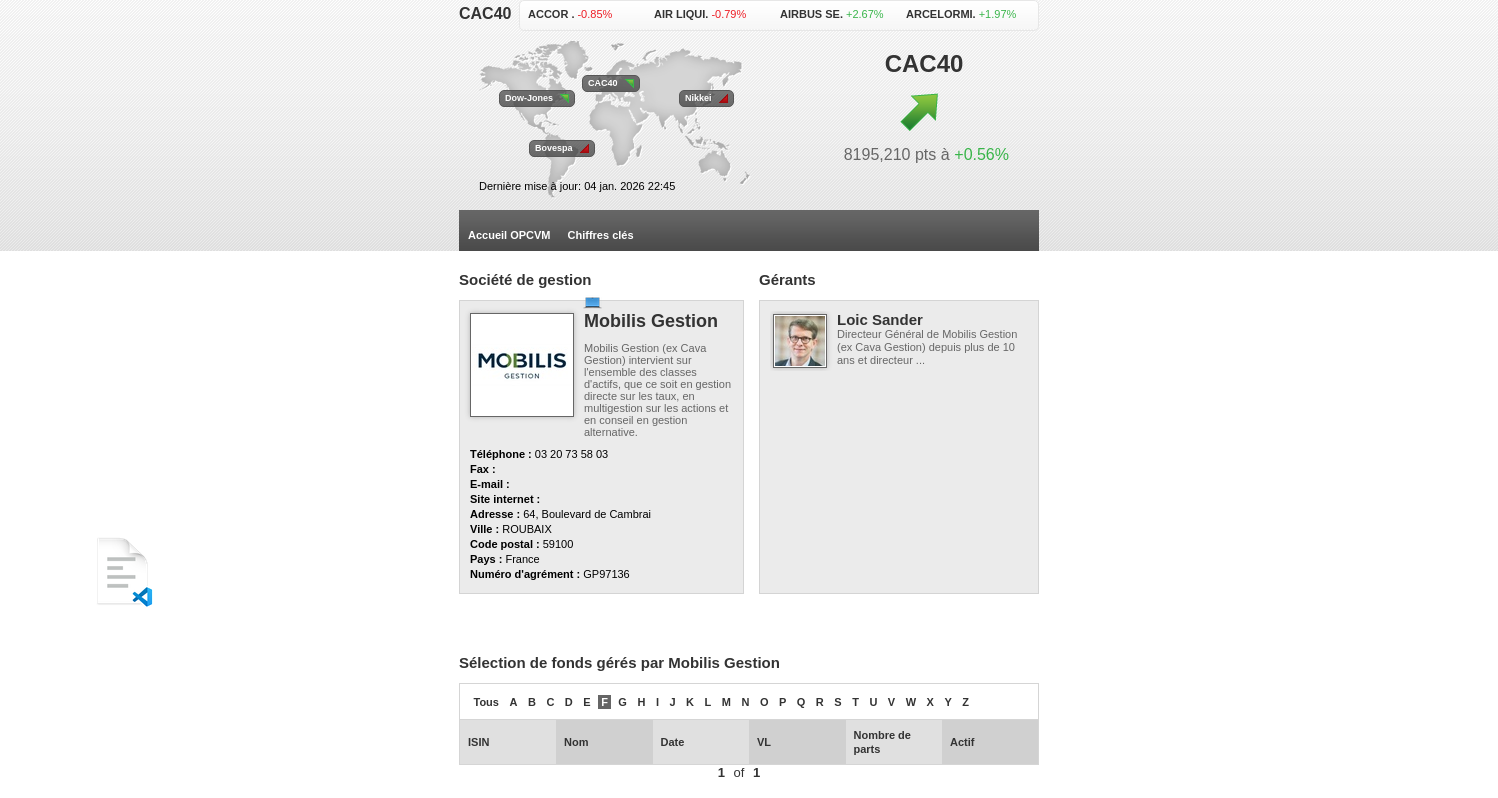 This screenshot has width=1498, height=798. Describe the element at coordinates (122, 572) in the screenshot. I see `open a file in Visual Studio Code` at that location.